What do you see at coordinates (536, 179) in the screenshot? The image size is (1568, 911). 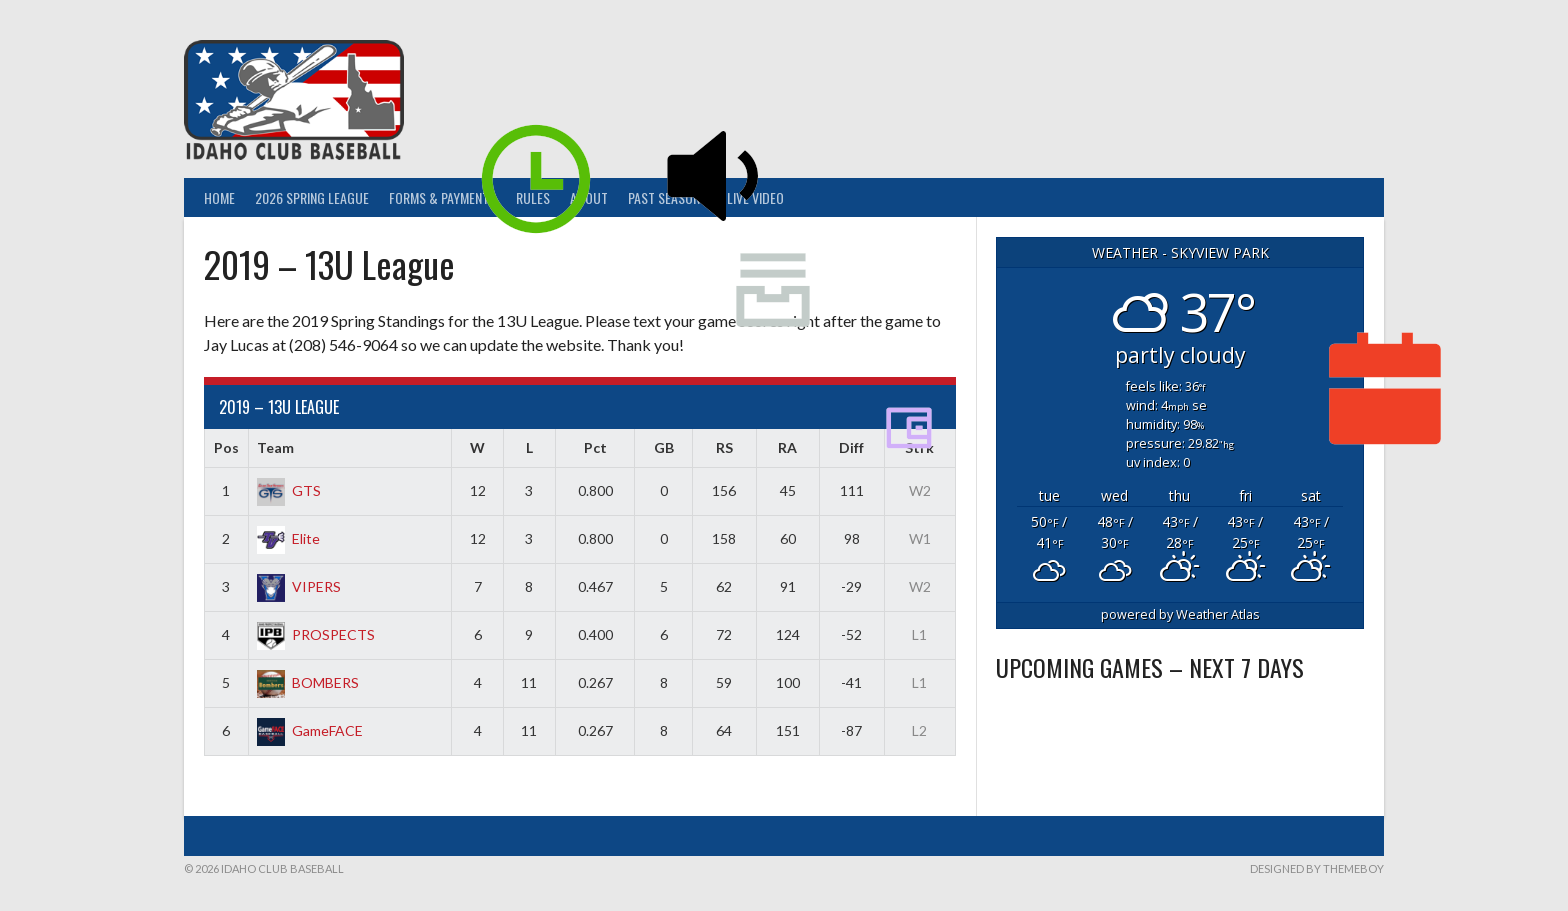 I see `view time or clock settings` at bounding box center [536, 179].